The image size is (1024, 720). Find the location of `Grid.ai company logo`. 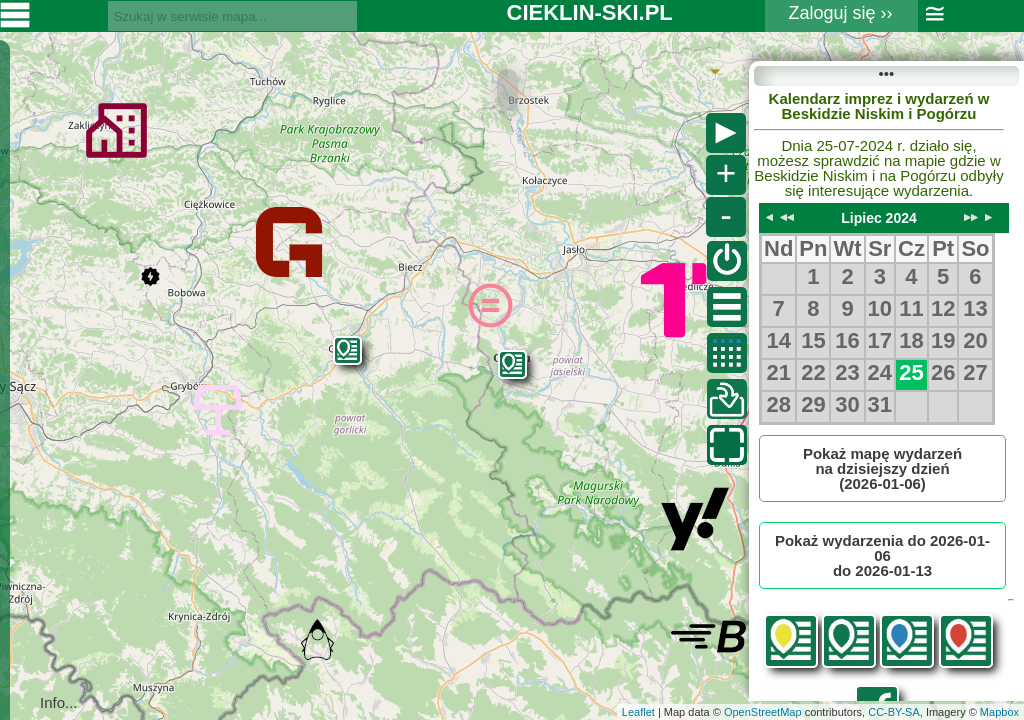

Grid.ai company logo is located at coordinates (289, 242).